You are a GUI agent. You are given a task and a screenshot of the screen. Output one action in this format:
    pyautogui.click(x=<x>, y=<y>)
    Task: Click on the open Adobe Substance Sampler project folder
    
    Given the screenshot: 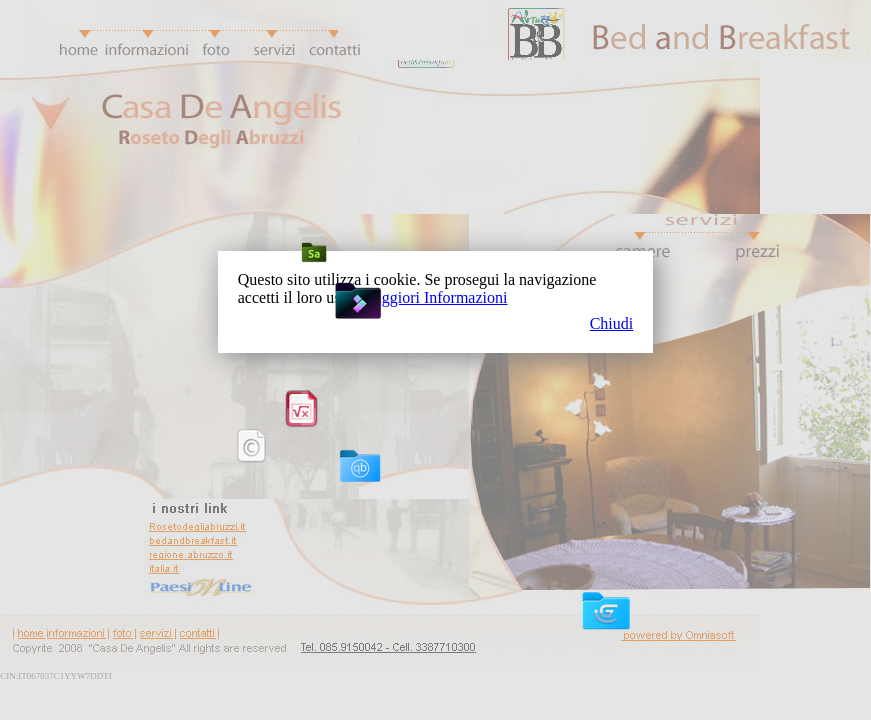 What is the action you would take?
    pyautogui.click(x=314, y=253)
    